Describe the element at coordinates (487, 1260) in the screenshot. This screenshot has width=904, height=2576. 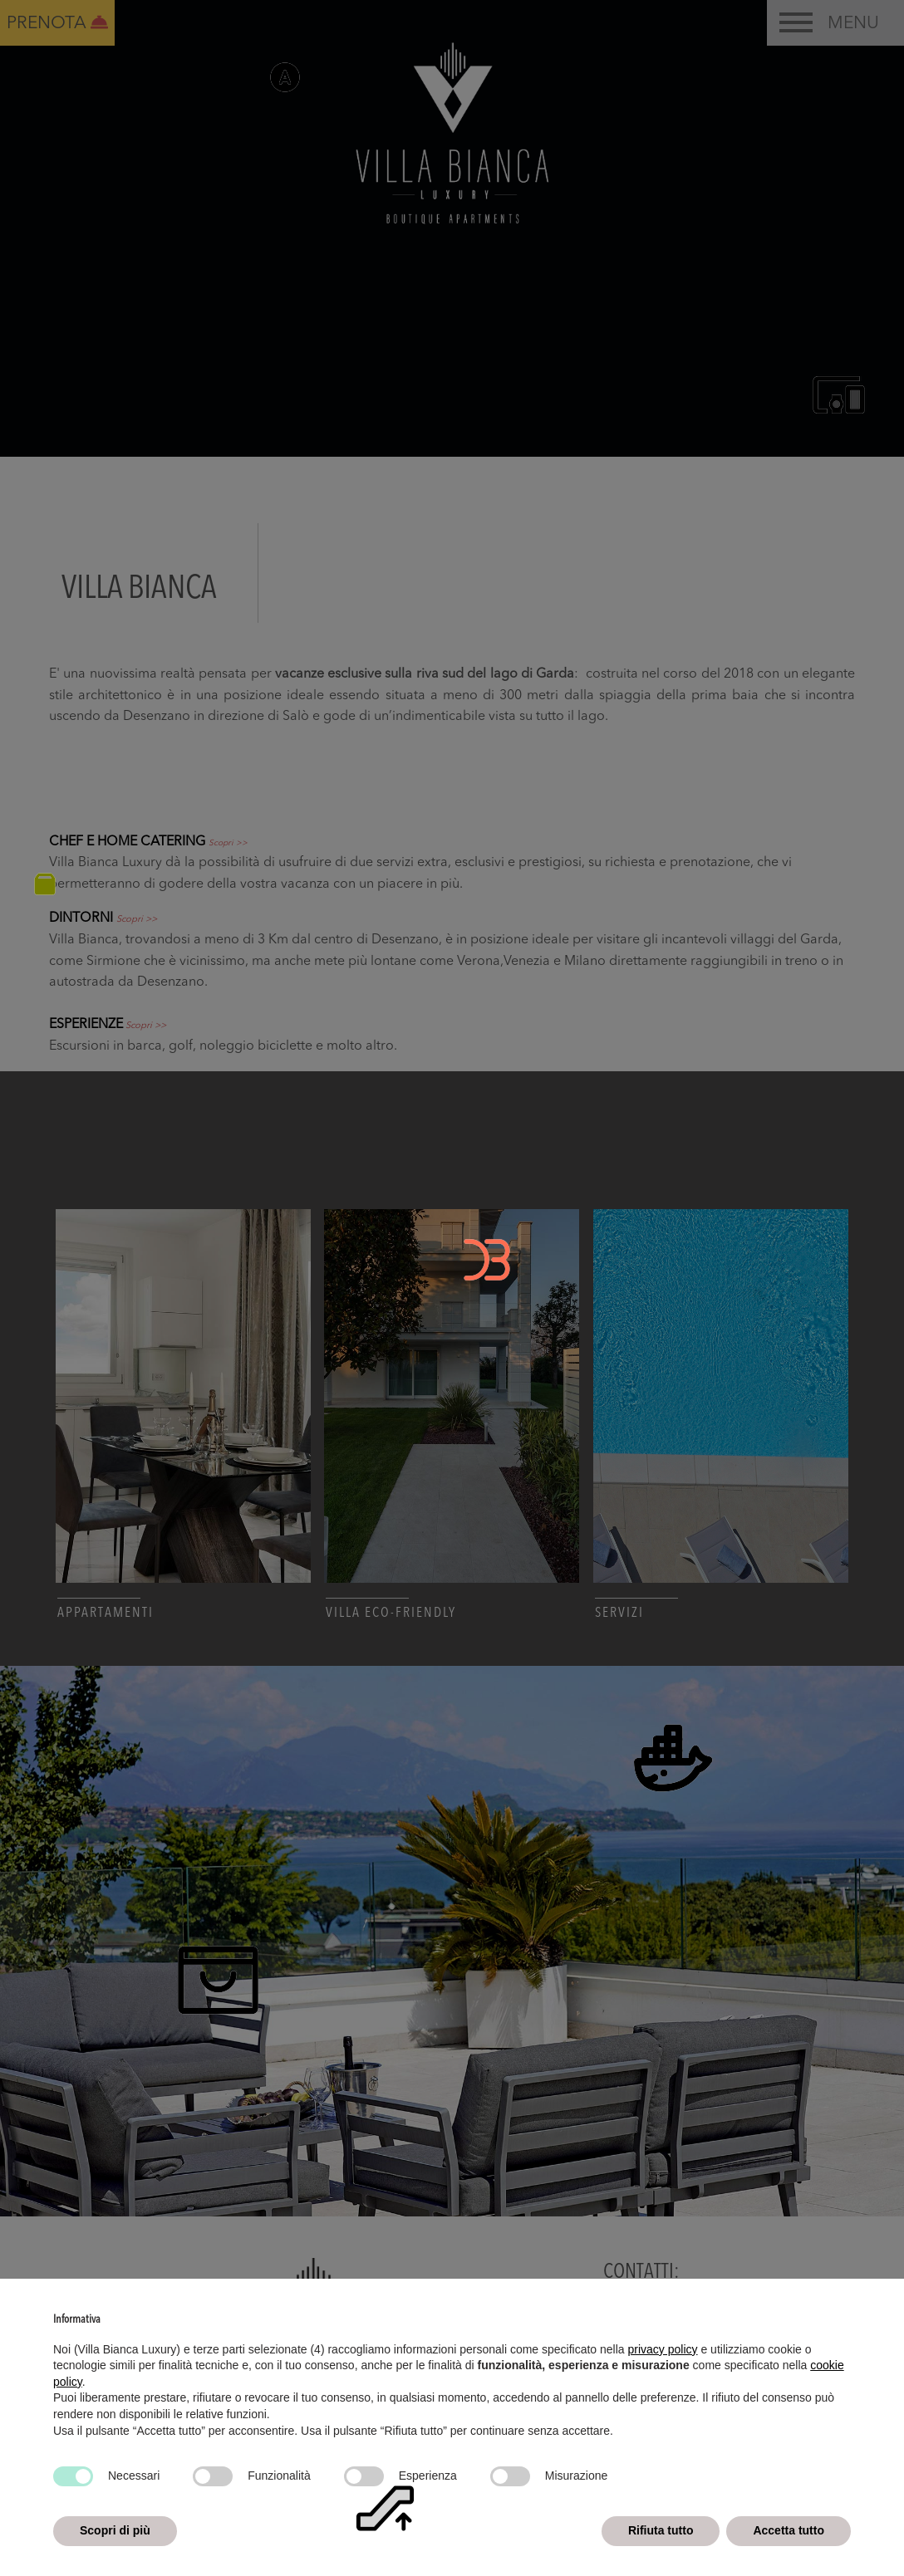
I see `D3.js data visualization library logo` at that location.